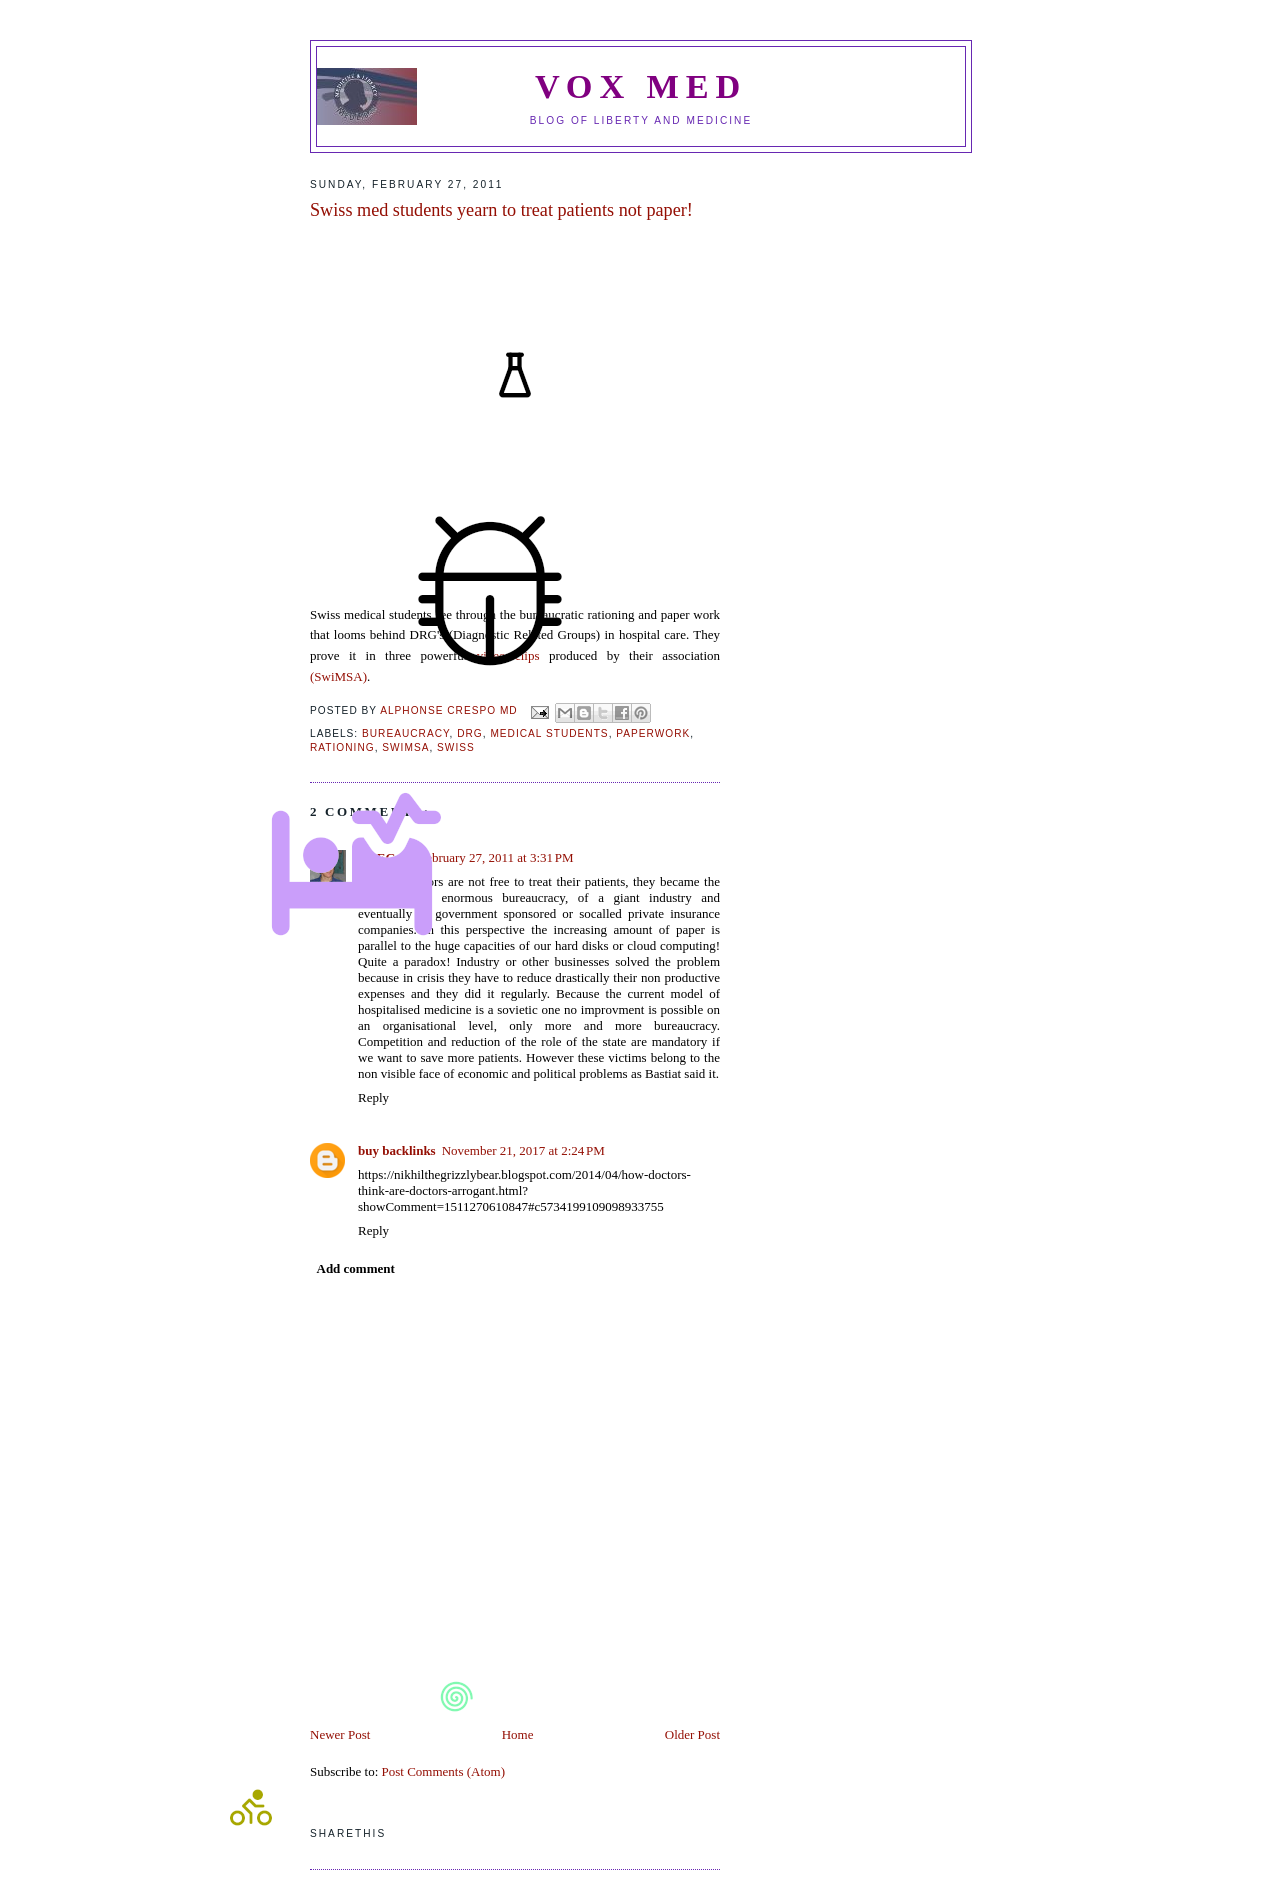 The image size is (1280, 1889). I want to click on indicates loading or processing in progress, so click(455, 1696).